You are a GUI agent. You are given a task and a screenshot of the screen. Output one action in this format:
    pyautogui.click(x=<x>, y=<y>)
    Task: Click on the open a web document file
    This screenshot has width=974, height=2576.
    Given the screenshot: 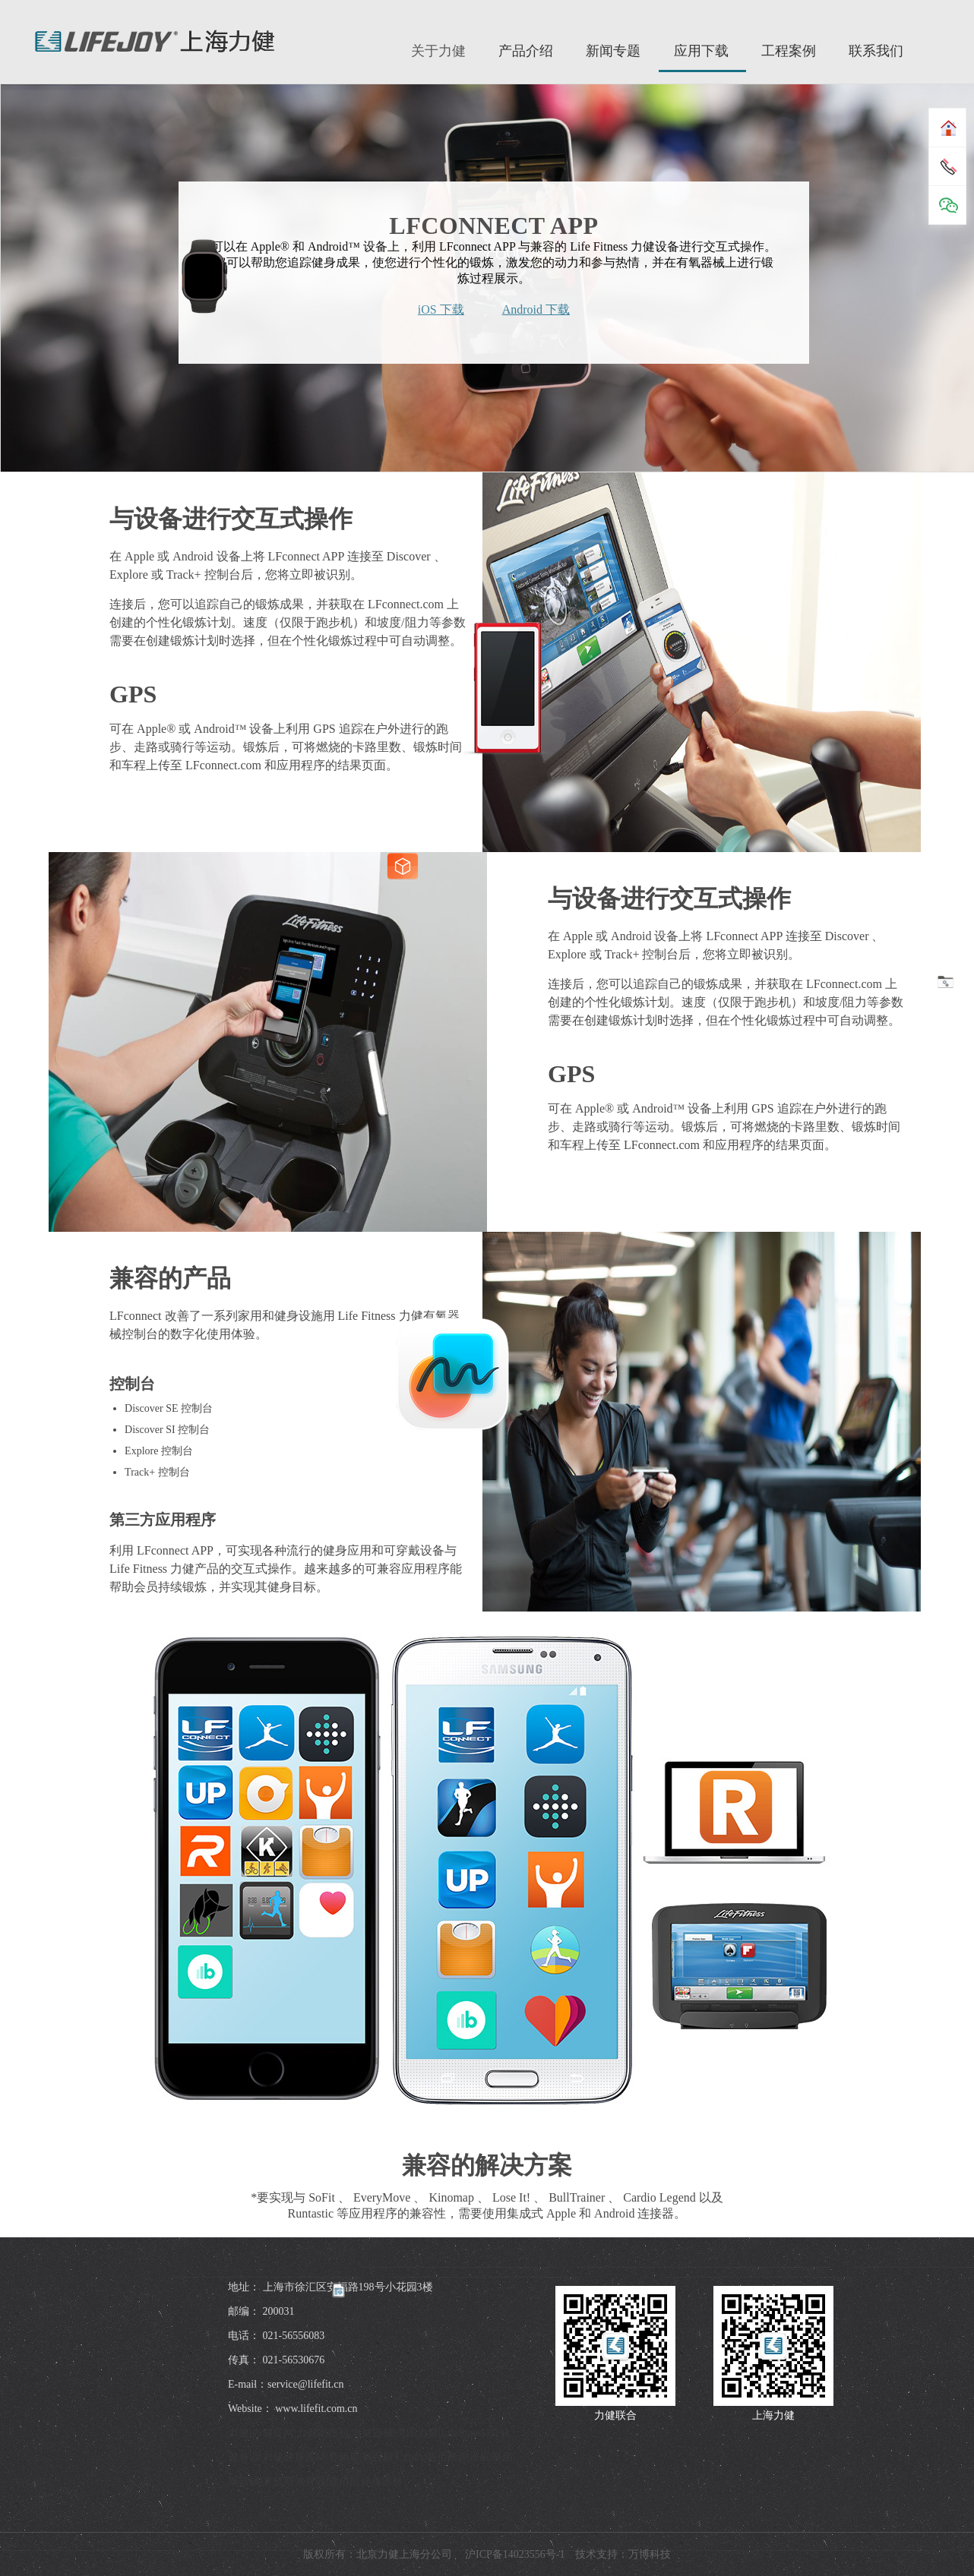 What is the action you would take?
    pyautogui.click(x=338, y=2290)
    